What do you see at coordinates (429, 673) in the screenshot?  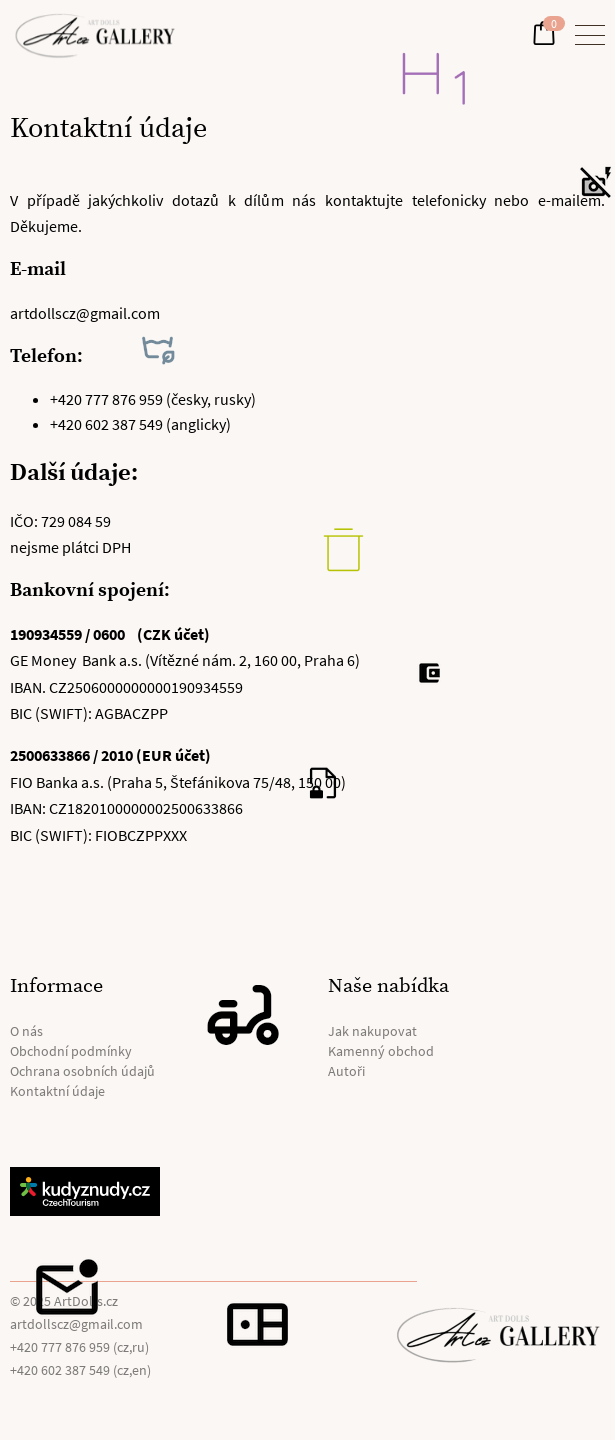 I see `access your digital wallet` at bounding box center [429, 673].